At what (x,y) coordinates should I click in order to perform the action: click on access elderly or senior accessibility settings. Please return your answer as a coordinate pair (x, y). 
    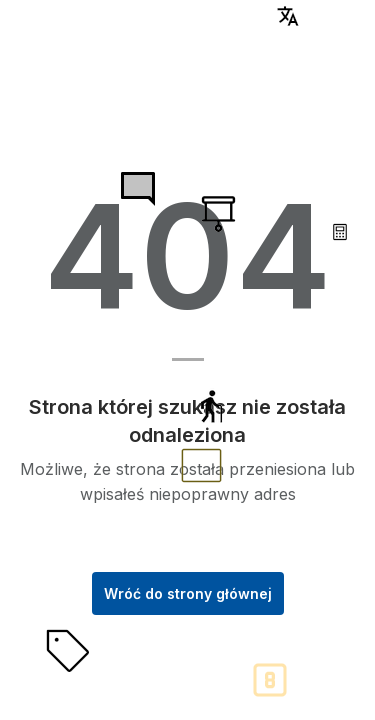
    Looking at the image, I should click on (210, 406).